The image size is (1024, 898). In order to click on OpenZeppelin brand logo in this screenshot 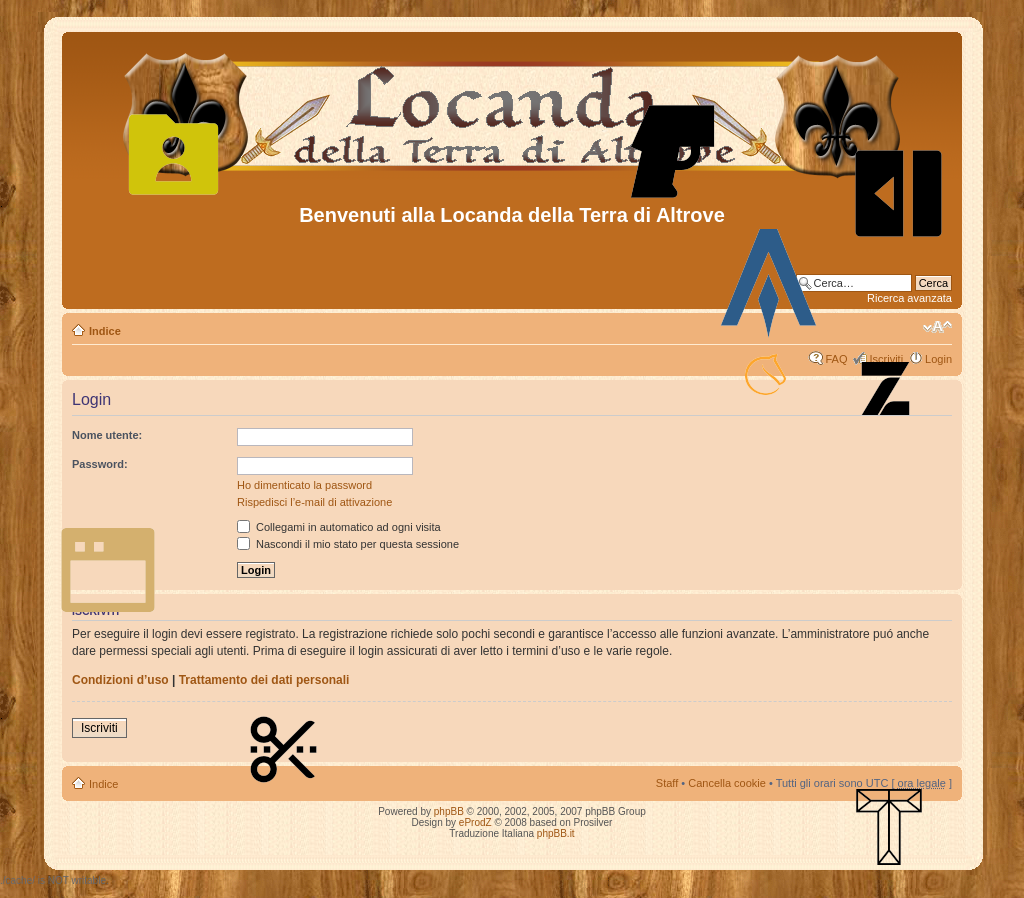, I will do `click(885, 388)`.